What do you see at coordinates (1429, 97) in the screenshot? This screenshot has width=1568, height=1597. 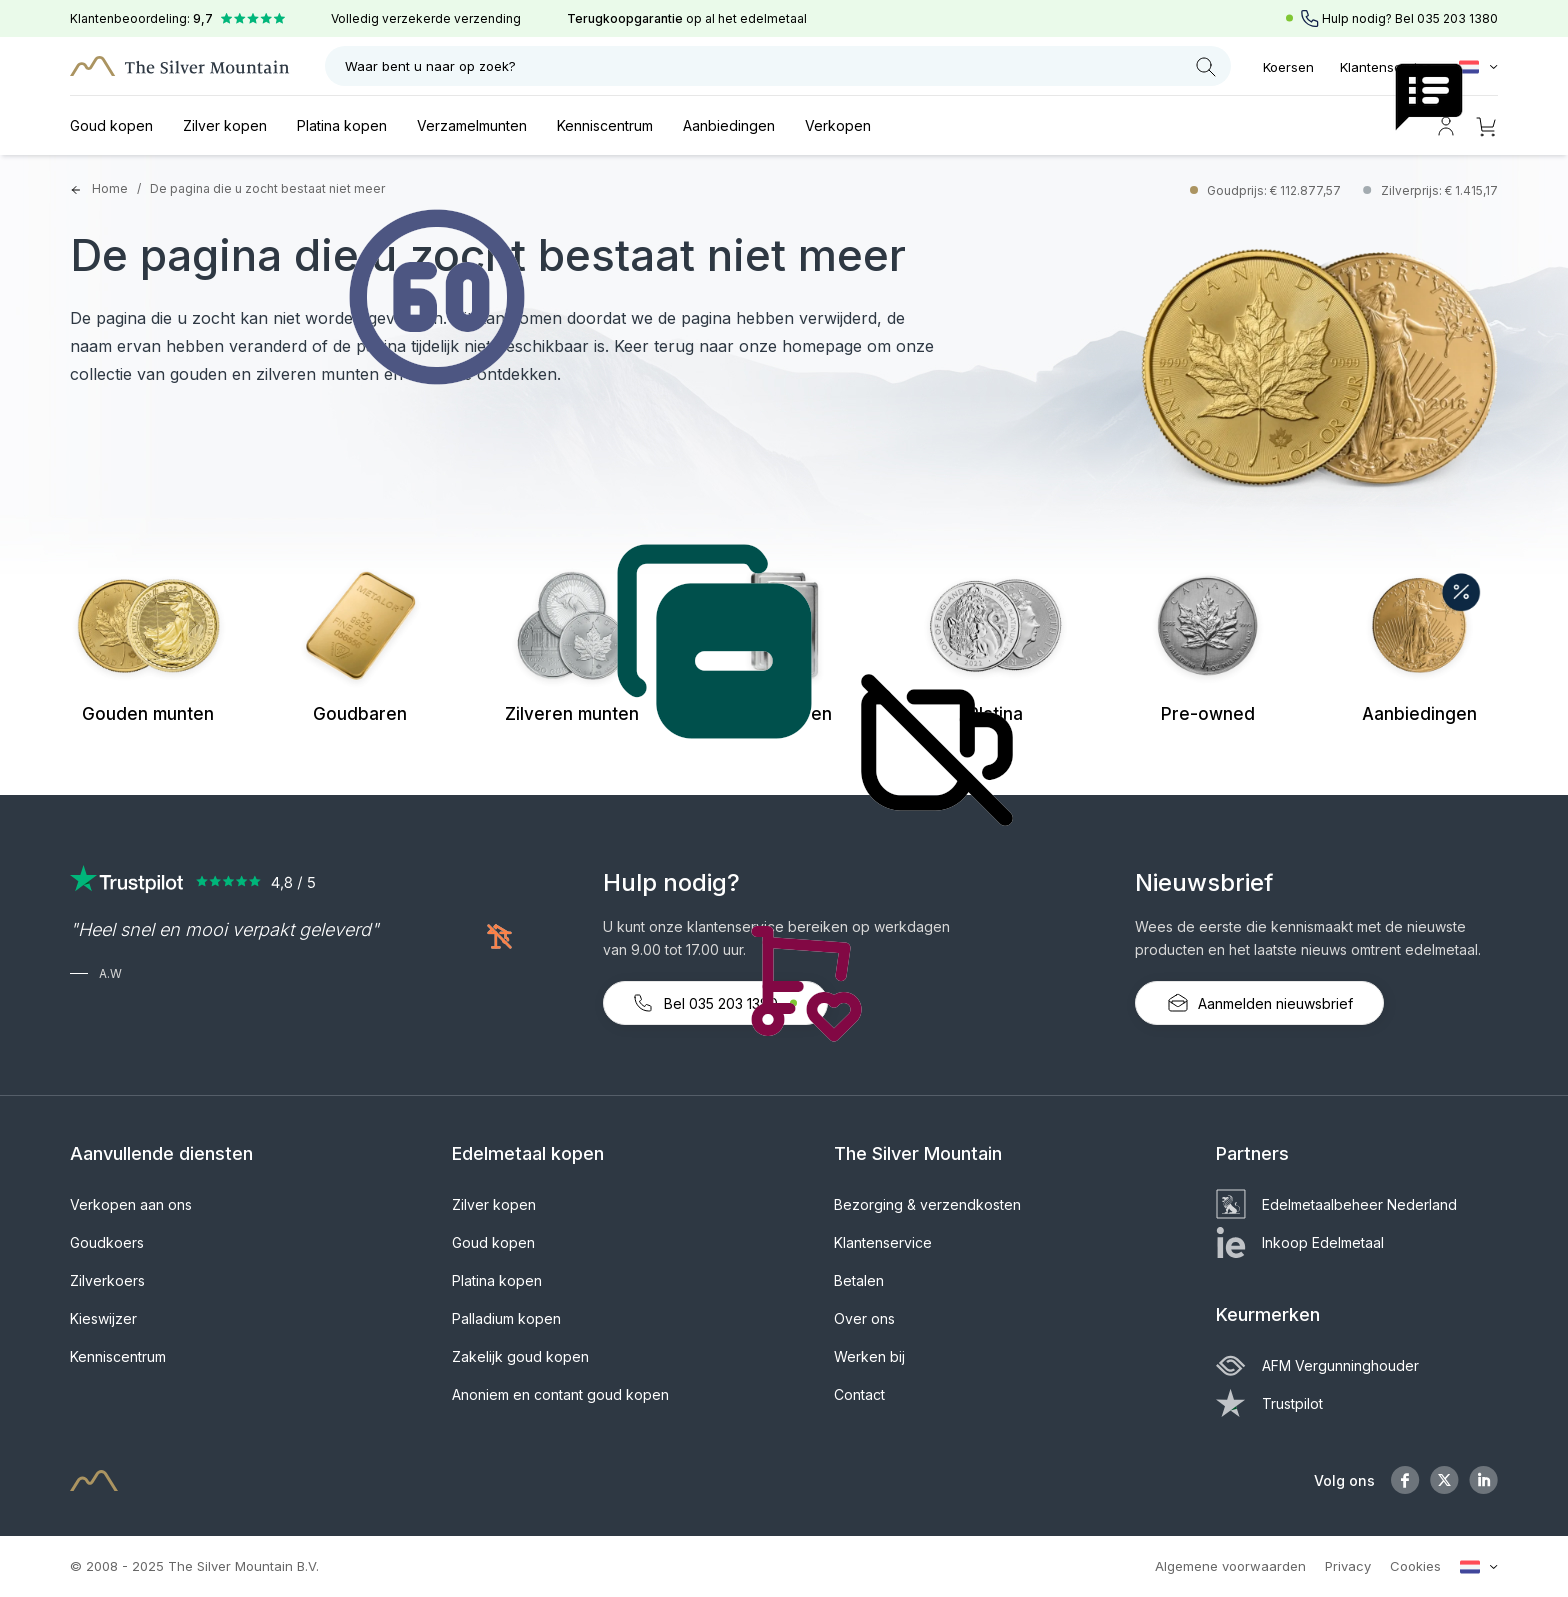 I see `view speaker notes or presentation talking points` at bounding box center [1429, 97].